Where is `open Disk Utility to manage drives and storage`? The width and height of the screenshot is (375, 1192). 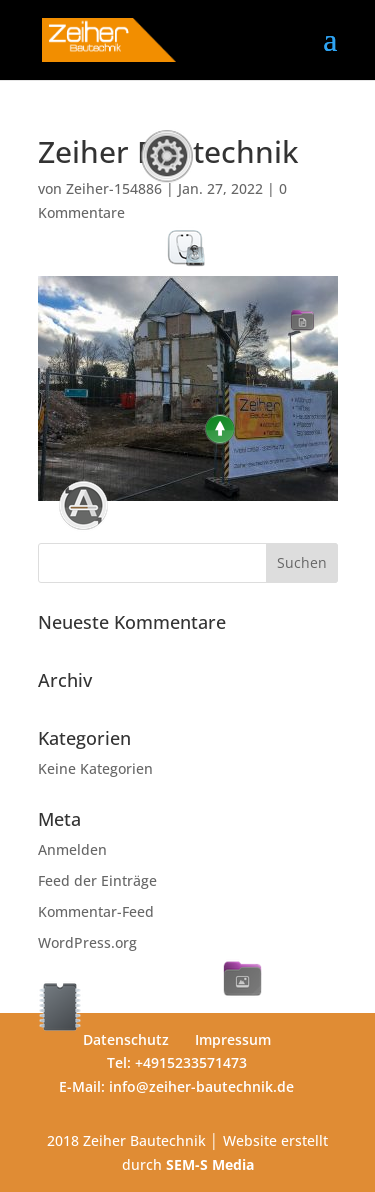 open Disk Utility to manage drives and storage is located at coordinates (185, 247).